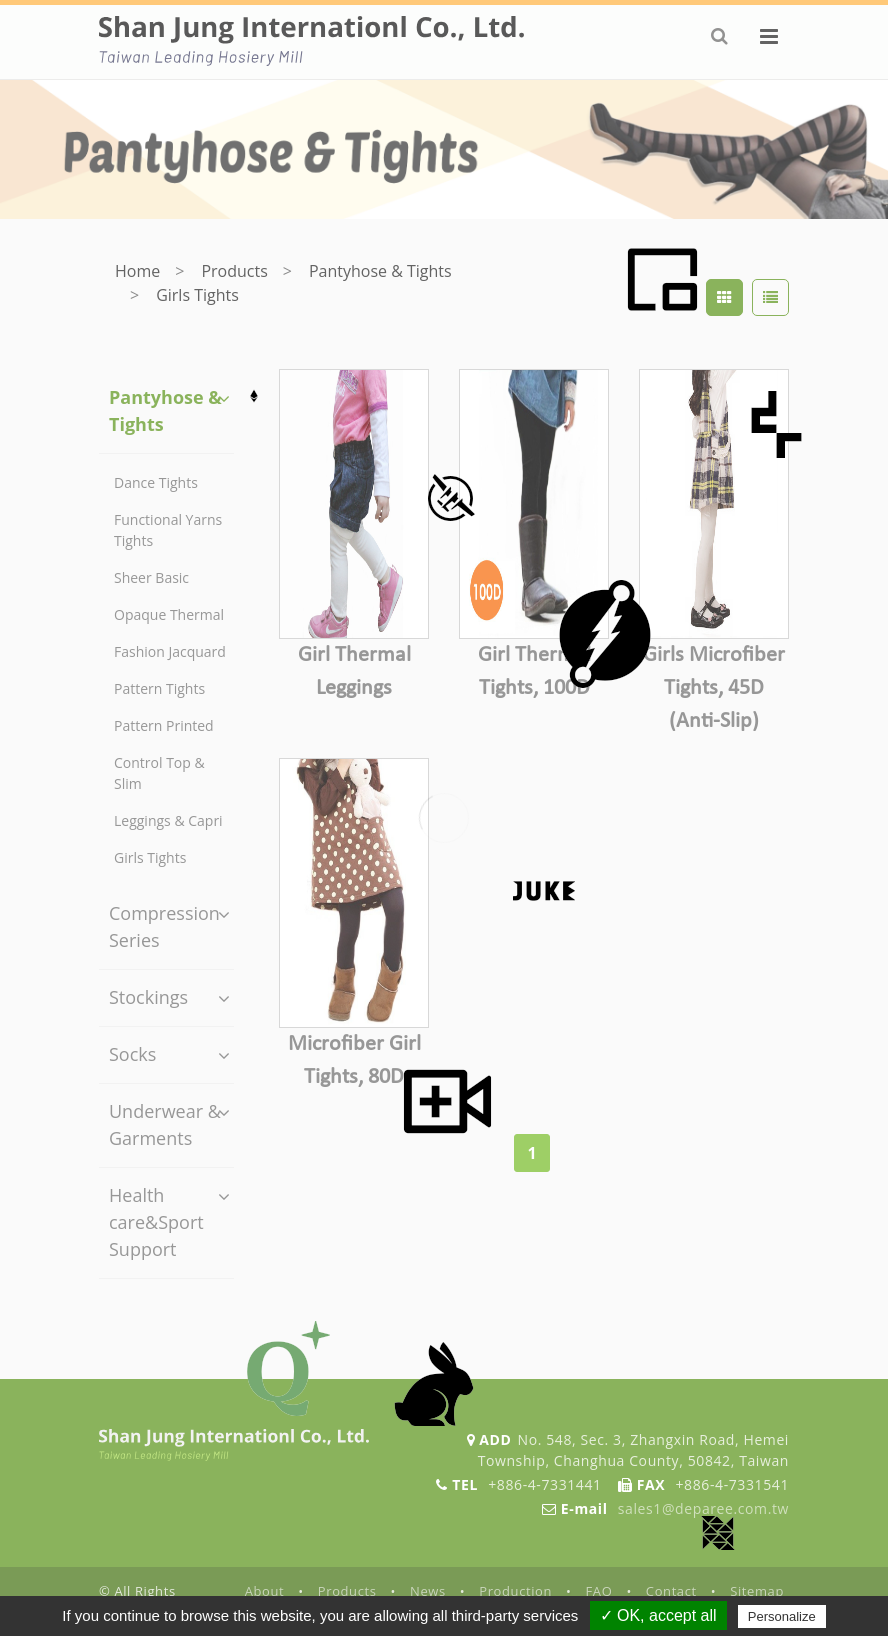 The image size is (888, 1636). Describe the element at coordinates (776, 424) in the screenshot. I see `deepcool brand logo` at that location.